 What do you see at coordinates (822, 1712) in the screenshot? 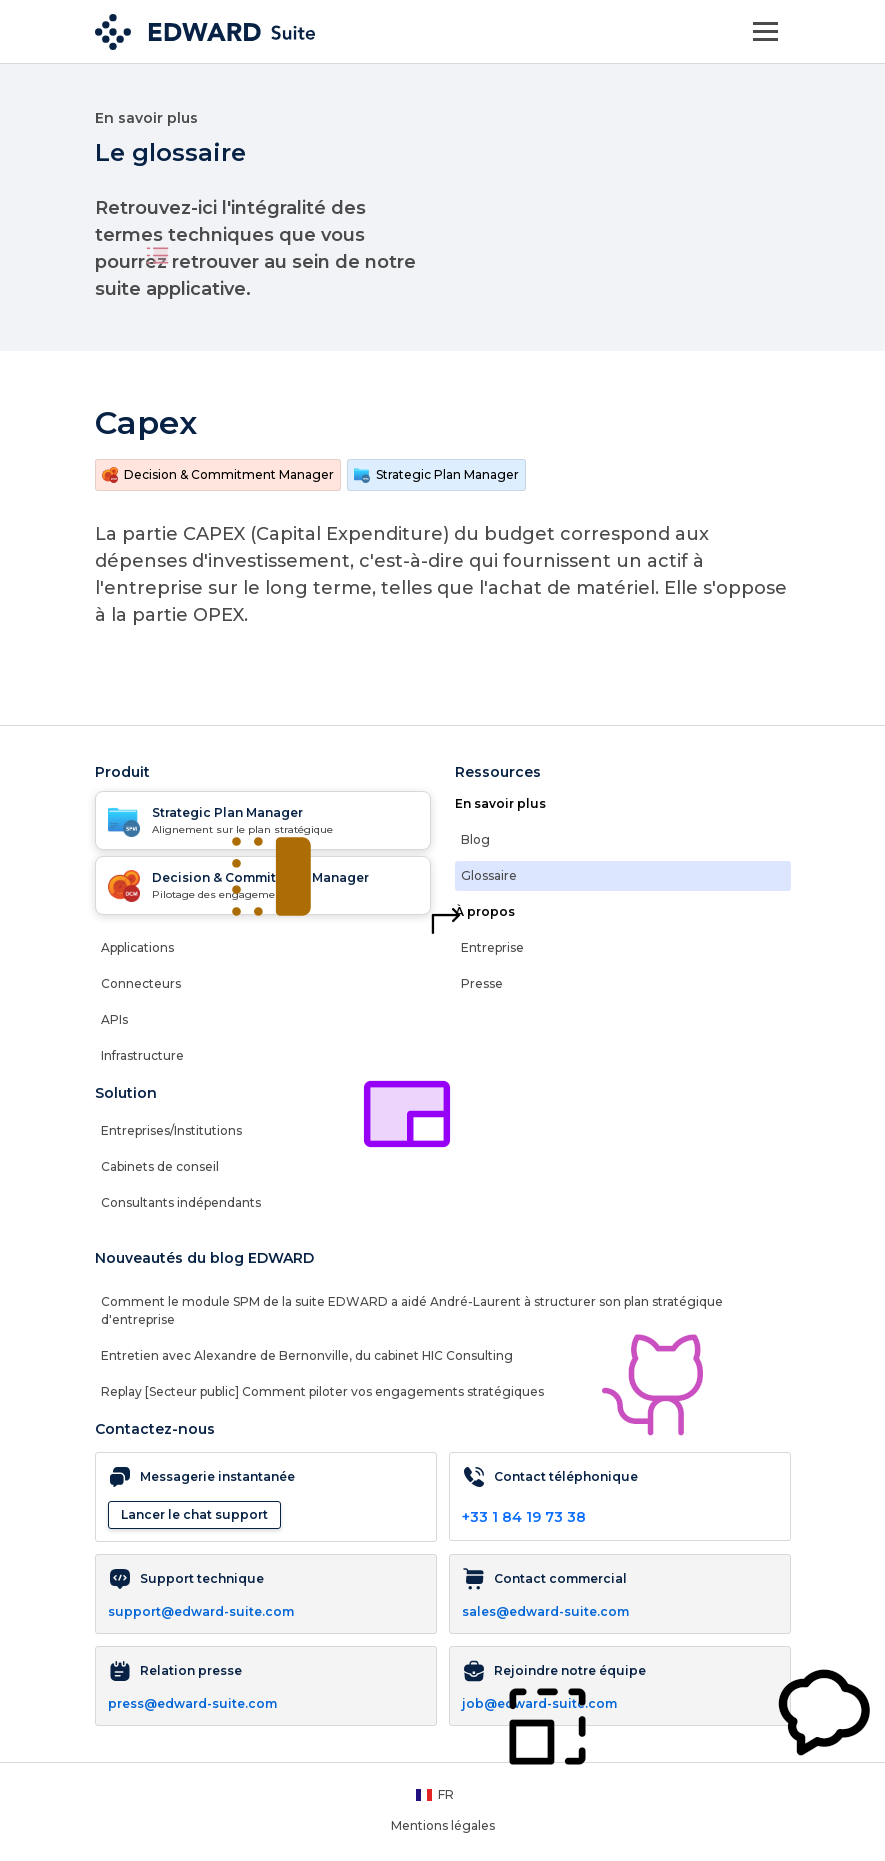
I see `open chat or messaging` at bounding box center [822, 1712].